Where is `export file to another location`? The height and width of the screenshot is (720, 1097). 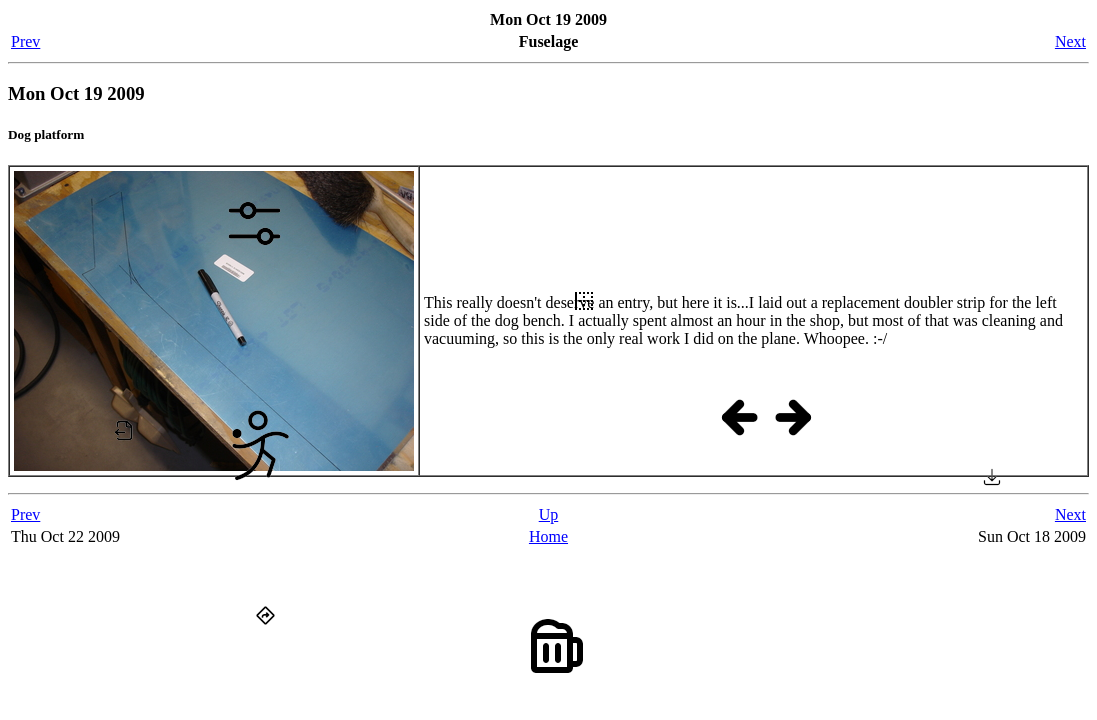
export file to another location is located at coordinates (124, 430).